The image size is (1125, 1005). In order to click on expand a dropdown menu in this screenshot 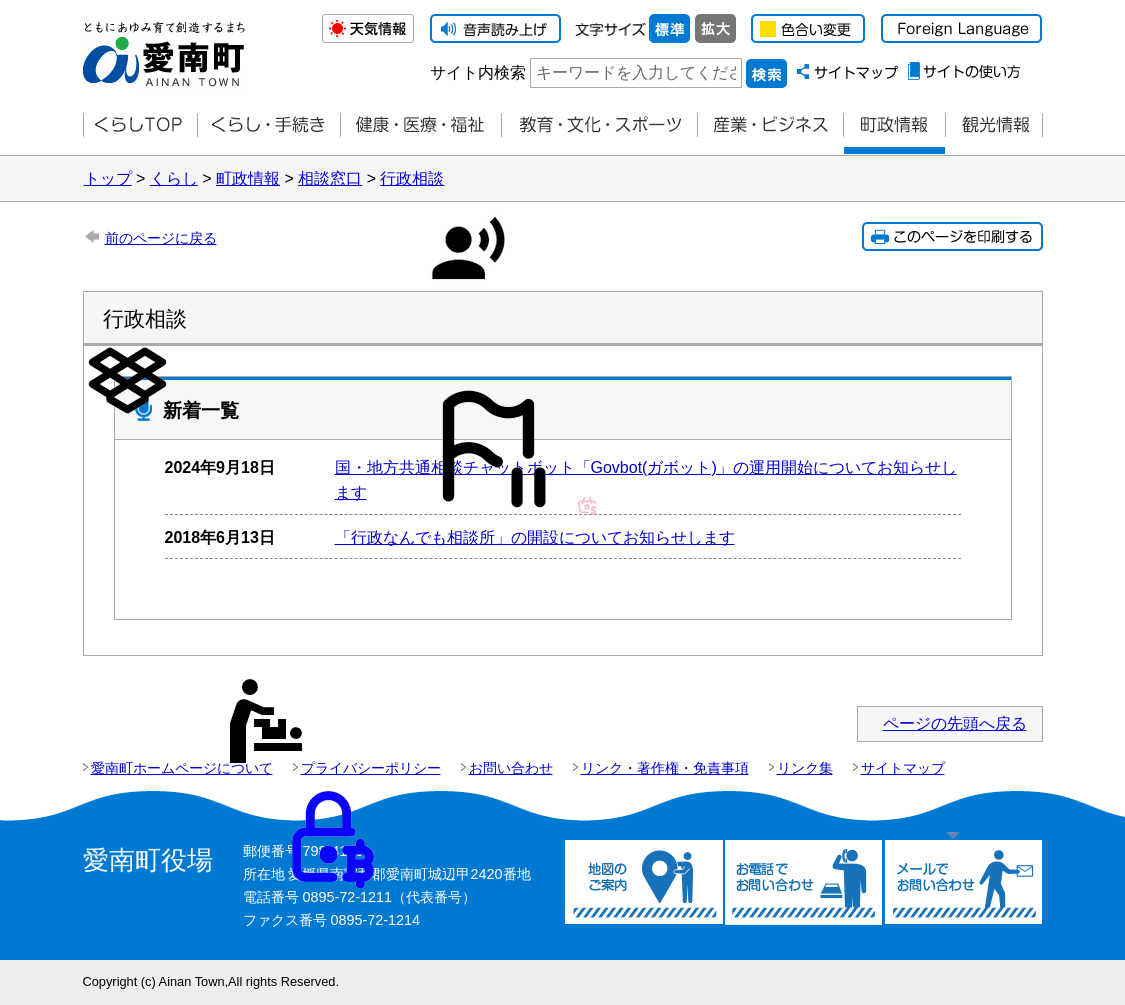, I will do `click(953, 835)`.